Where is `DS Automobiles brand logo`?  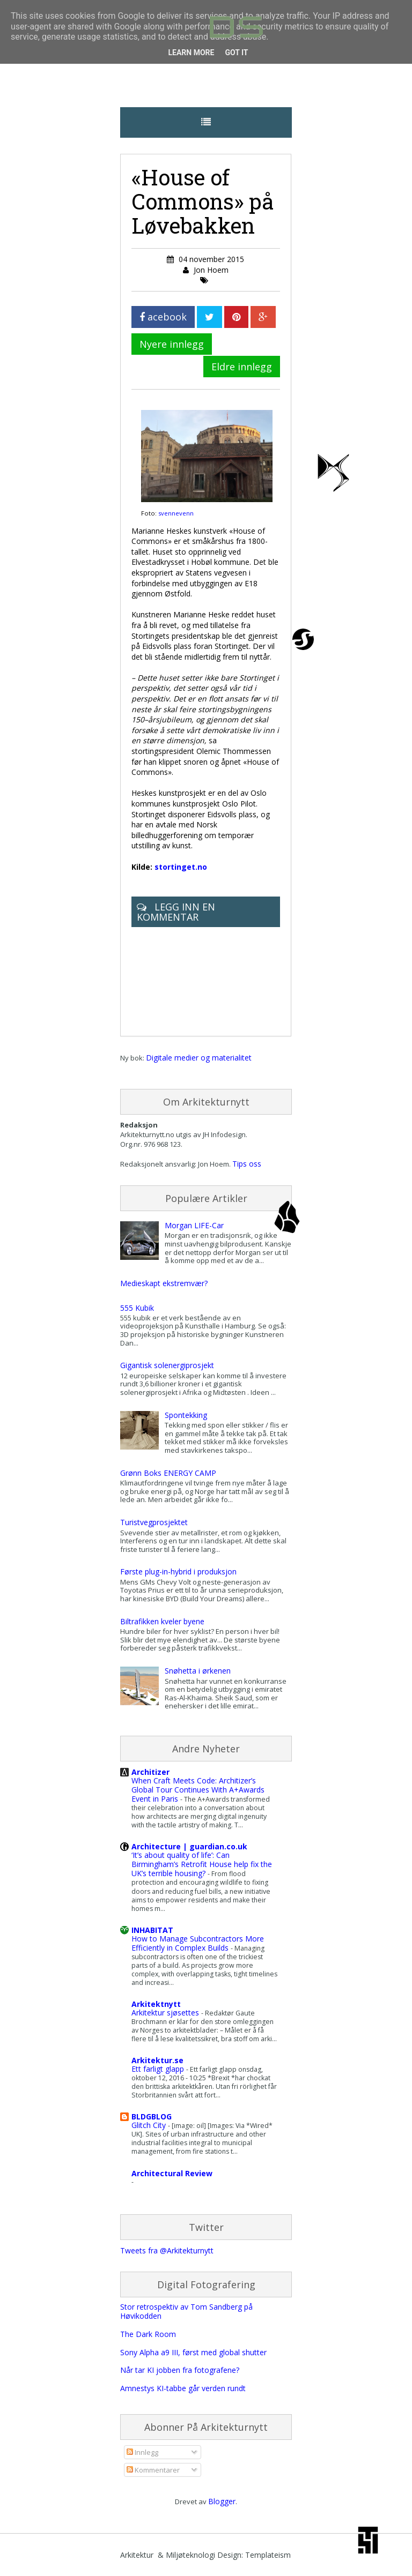
DS Automobiles brand logo is located at coordinates (333, 473).